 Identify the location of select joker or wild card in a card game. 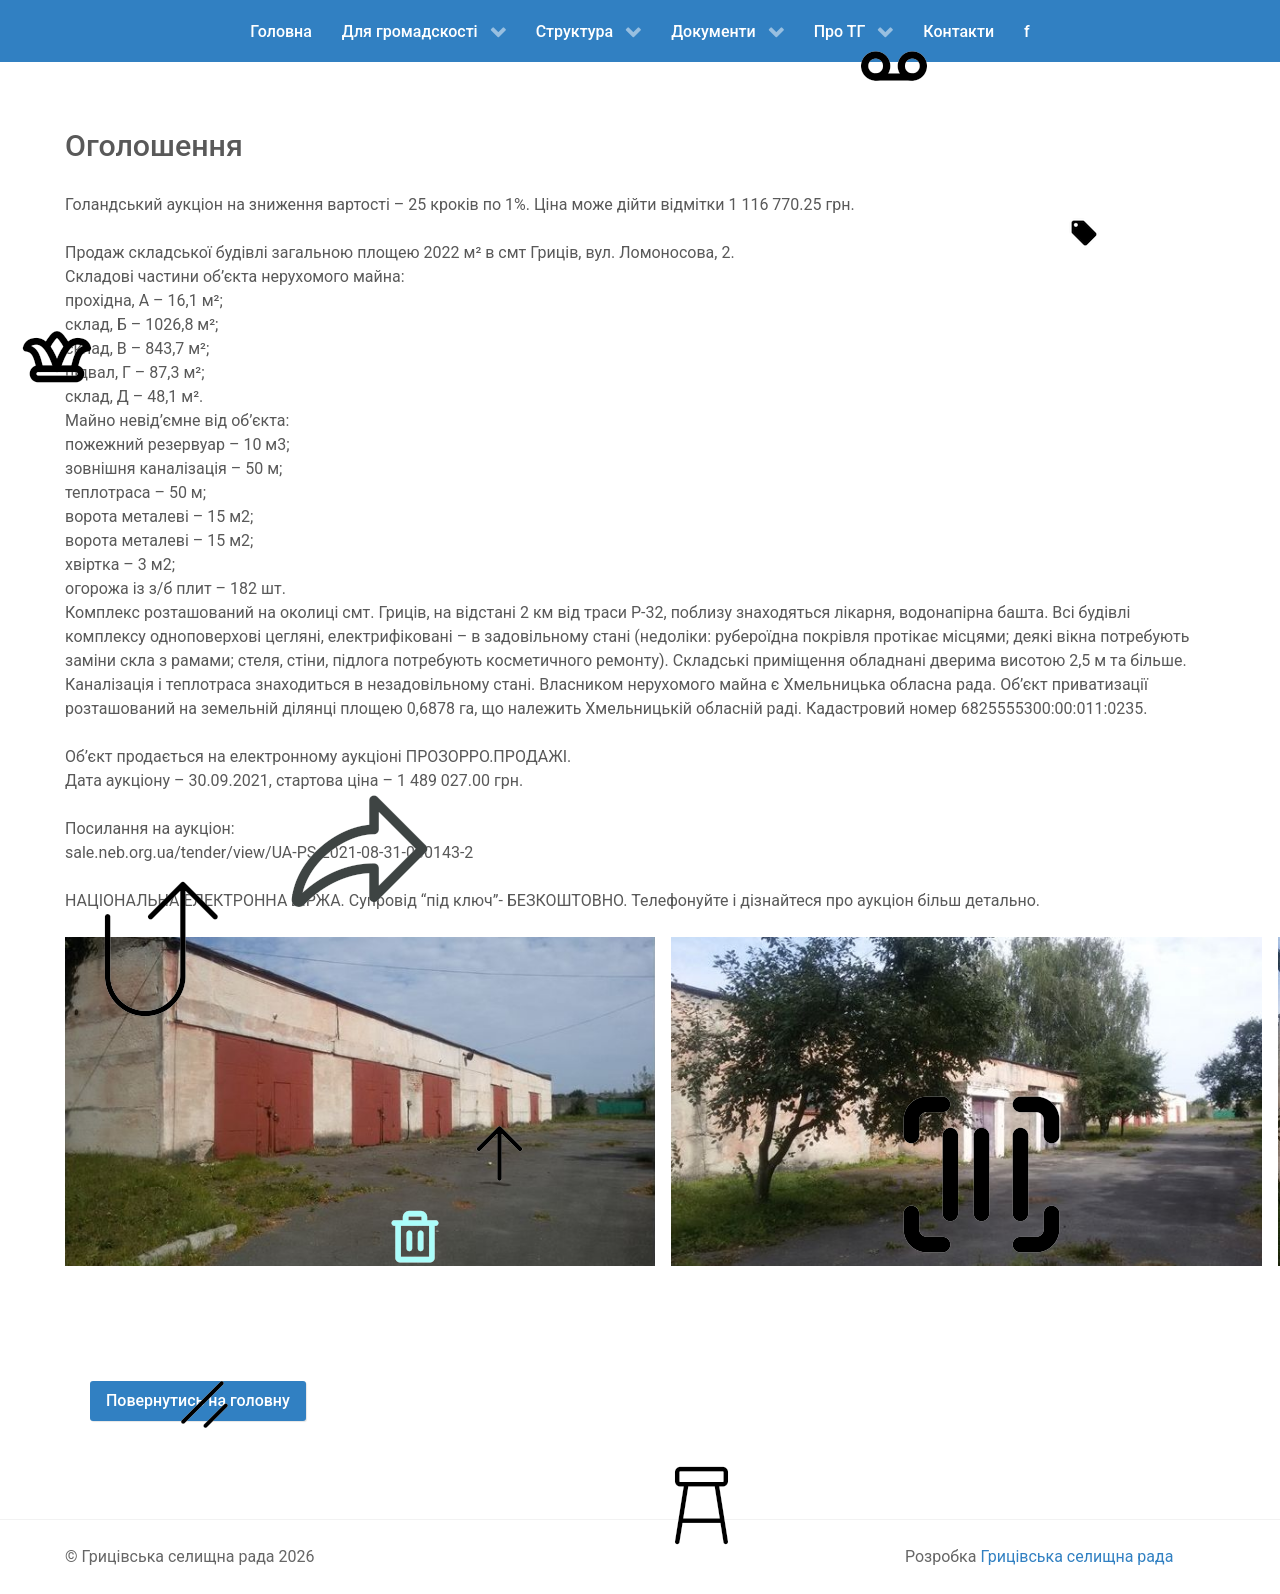
(57, 355).